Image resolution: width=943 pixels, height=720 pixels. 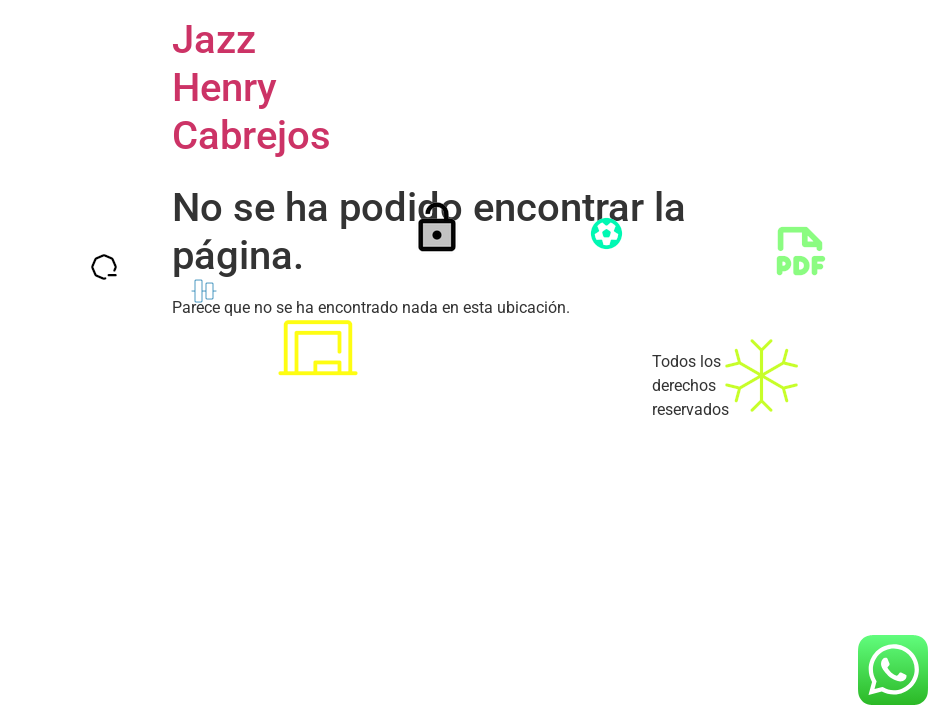 What do you see at coordinates (437, 228) in the screenshot?
I see `unlock or unsecure an item` at bounding box center [437, 228].